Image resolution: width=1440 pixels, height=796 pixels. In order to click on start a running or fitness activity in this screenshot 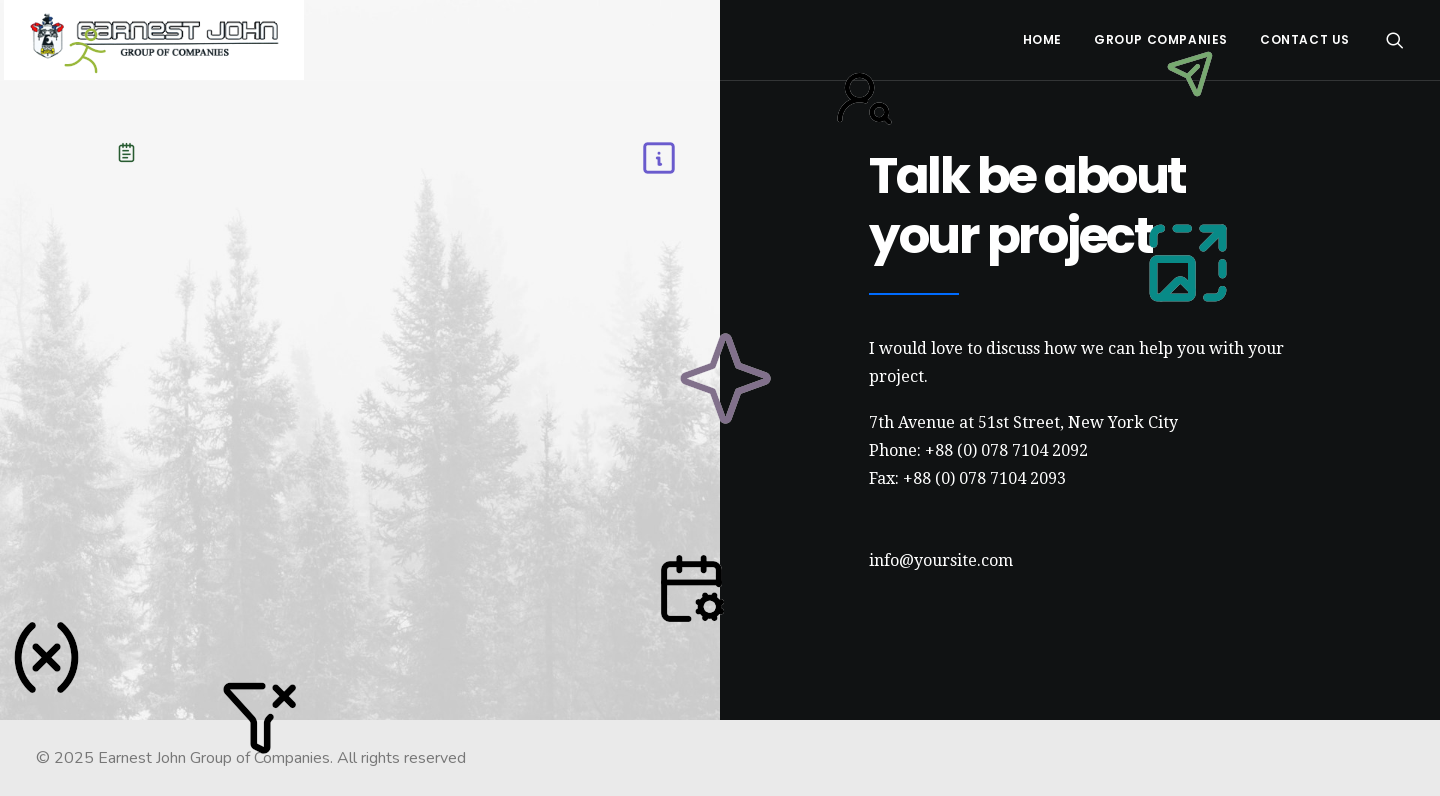, I will do `click(86, 50)`.